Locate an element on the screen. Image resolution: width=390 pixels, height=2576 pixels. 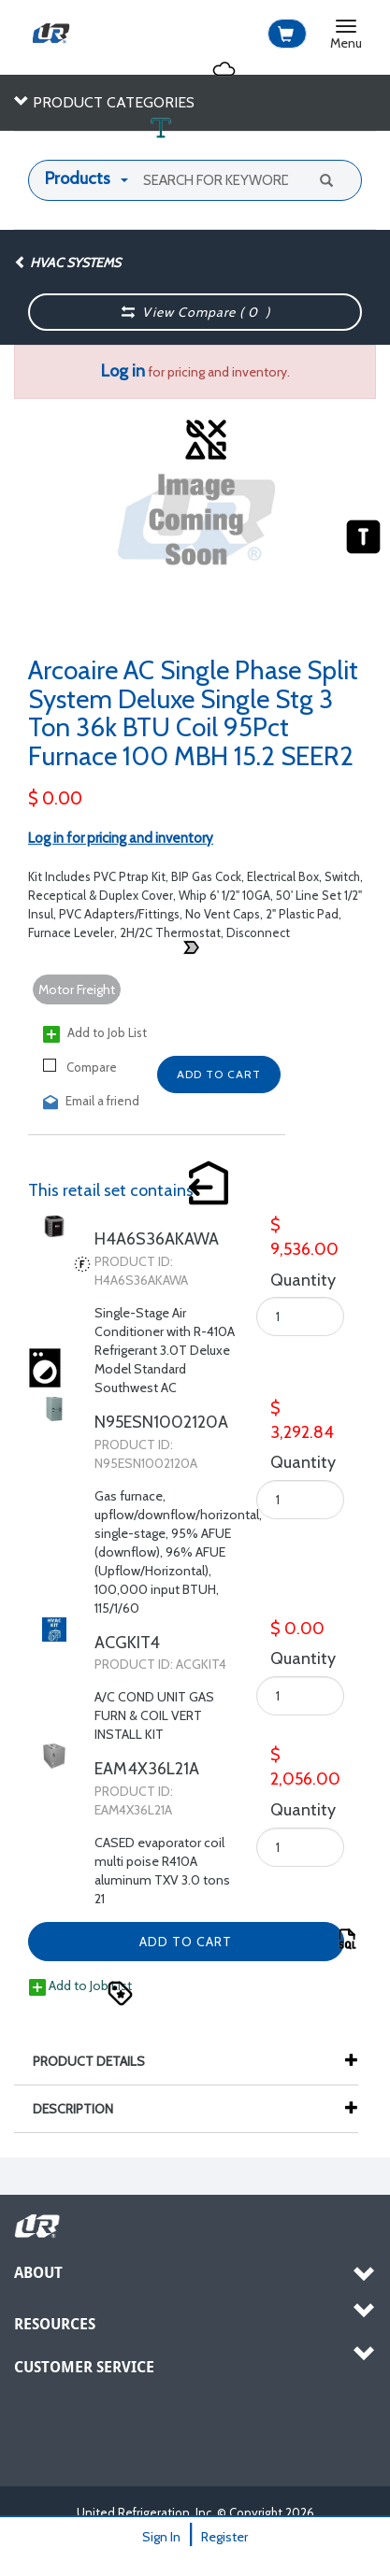
access text formatting options is located at coordinates (161, 128).